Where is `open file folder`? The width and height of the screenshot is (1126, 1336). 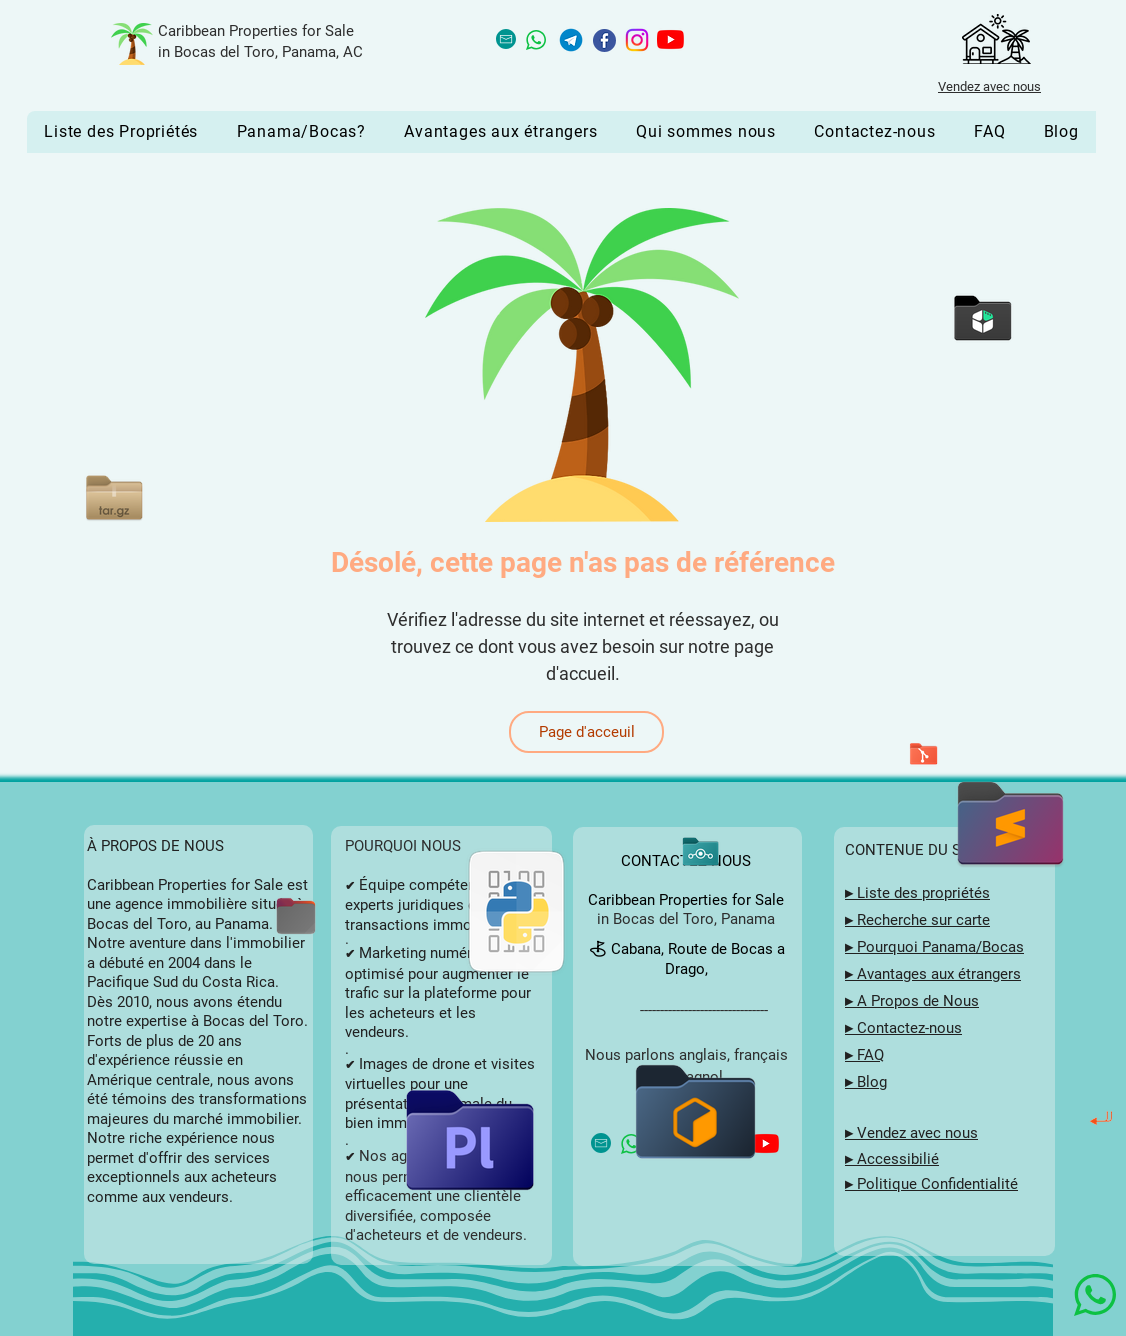
open file folder is located at coordinates (296, 916).